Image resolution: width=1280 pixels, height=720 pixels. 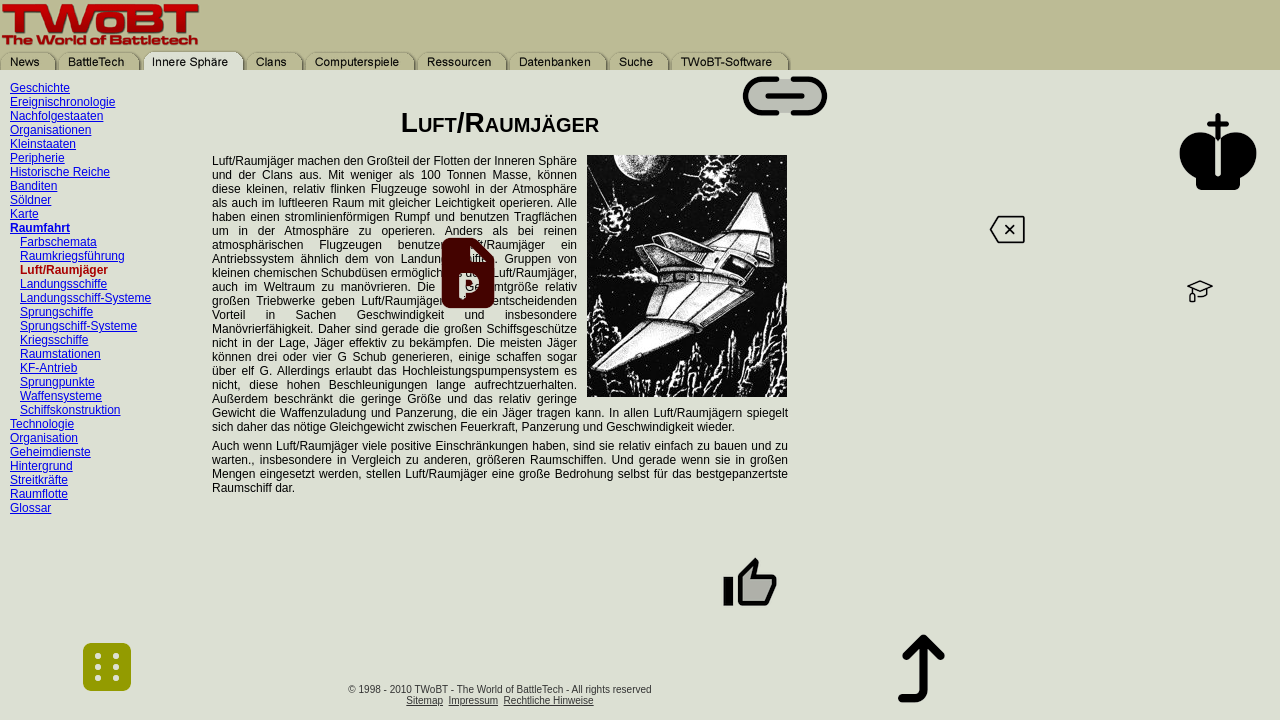 I want to click on copy or share a link, so click(x=785, y=96).